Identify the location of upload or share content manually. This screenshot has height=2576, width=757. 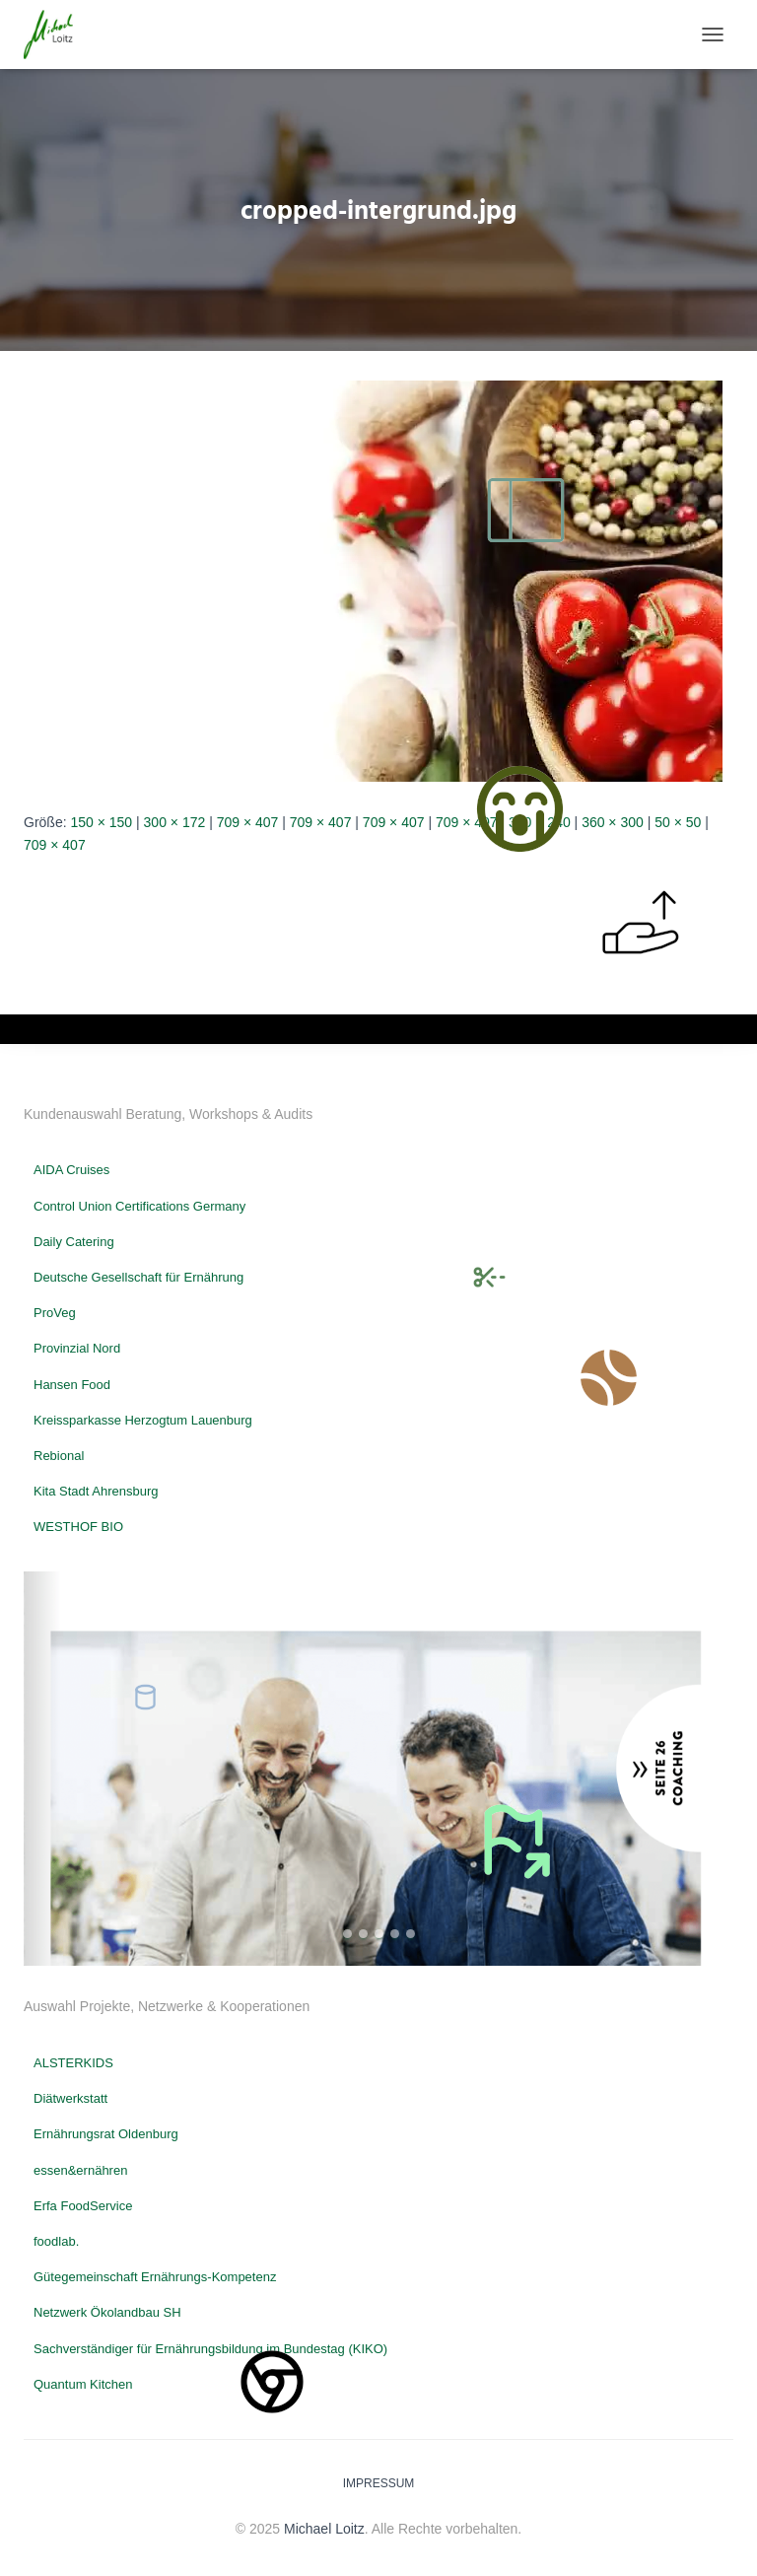
(643, 926).